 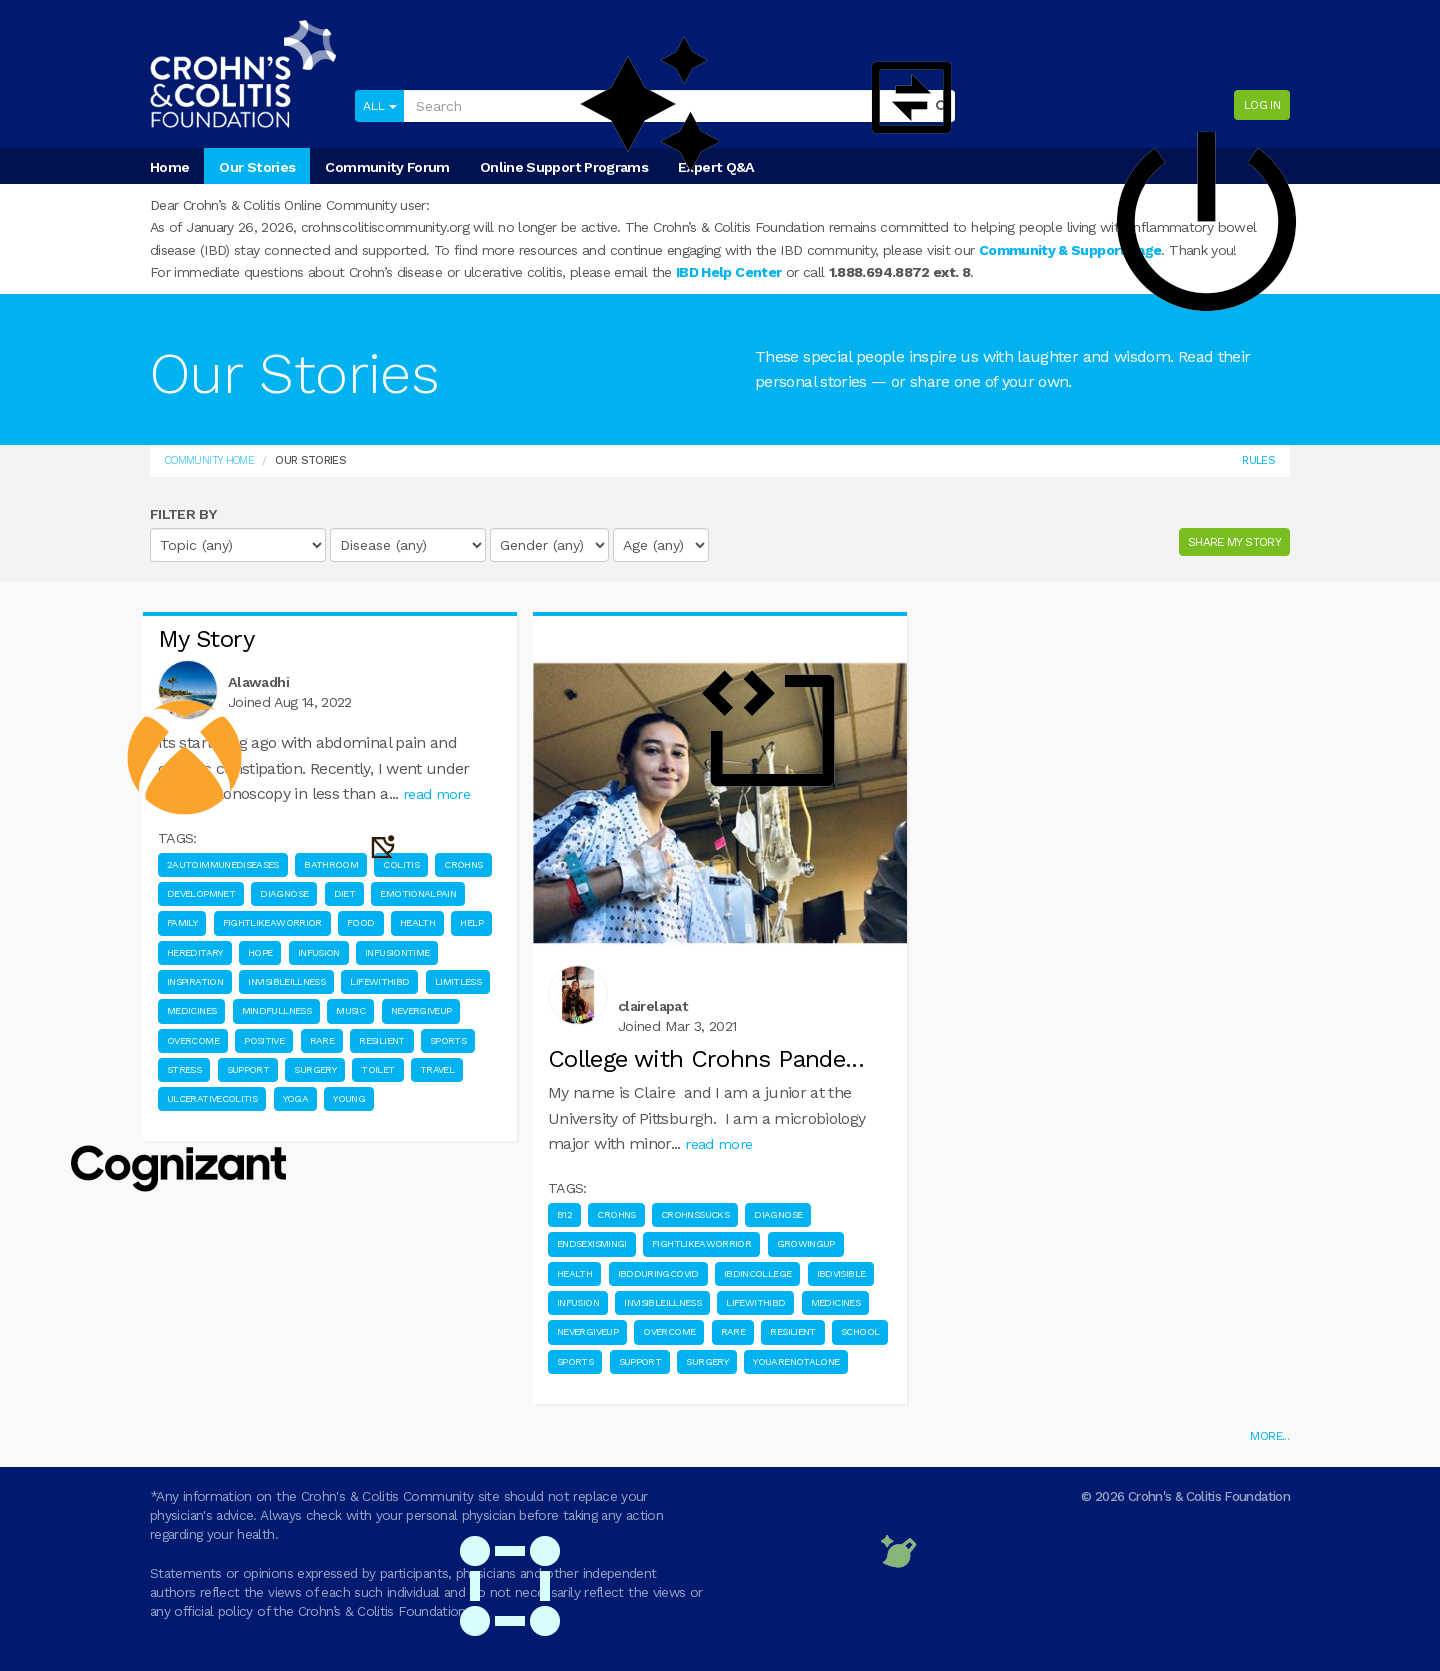 What do you see at coordinates (510, 1586) in the screenshot?
I see `access shape tools or vector editing` at bounding box center [510, 1586].